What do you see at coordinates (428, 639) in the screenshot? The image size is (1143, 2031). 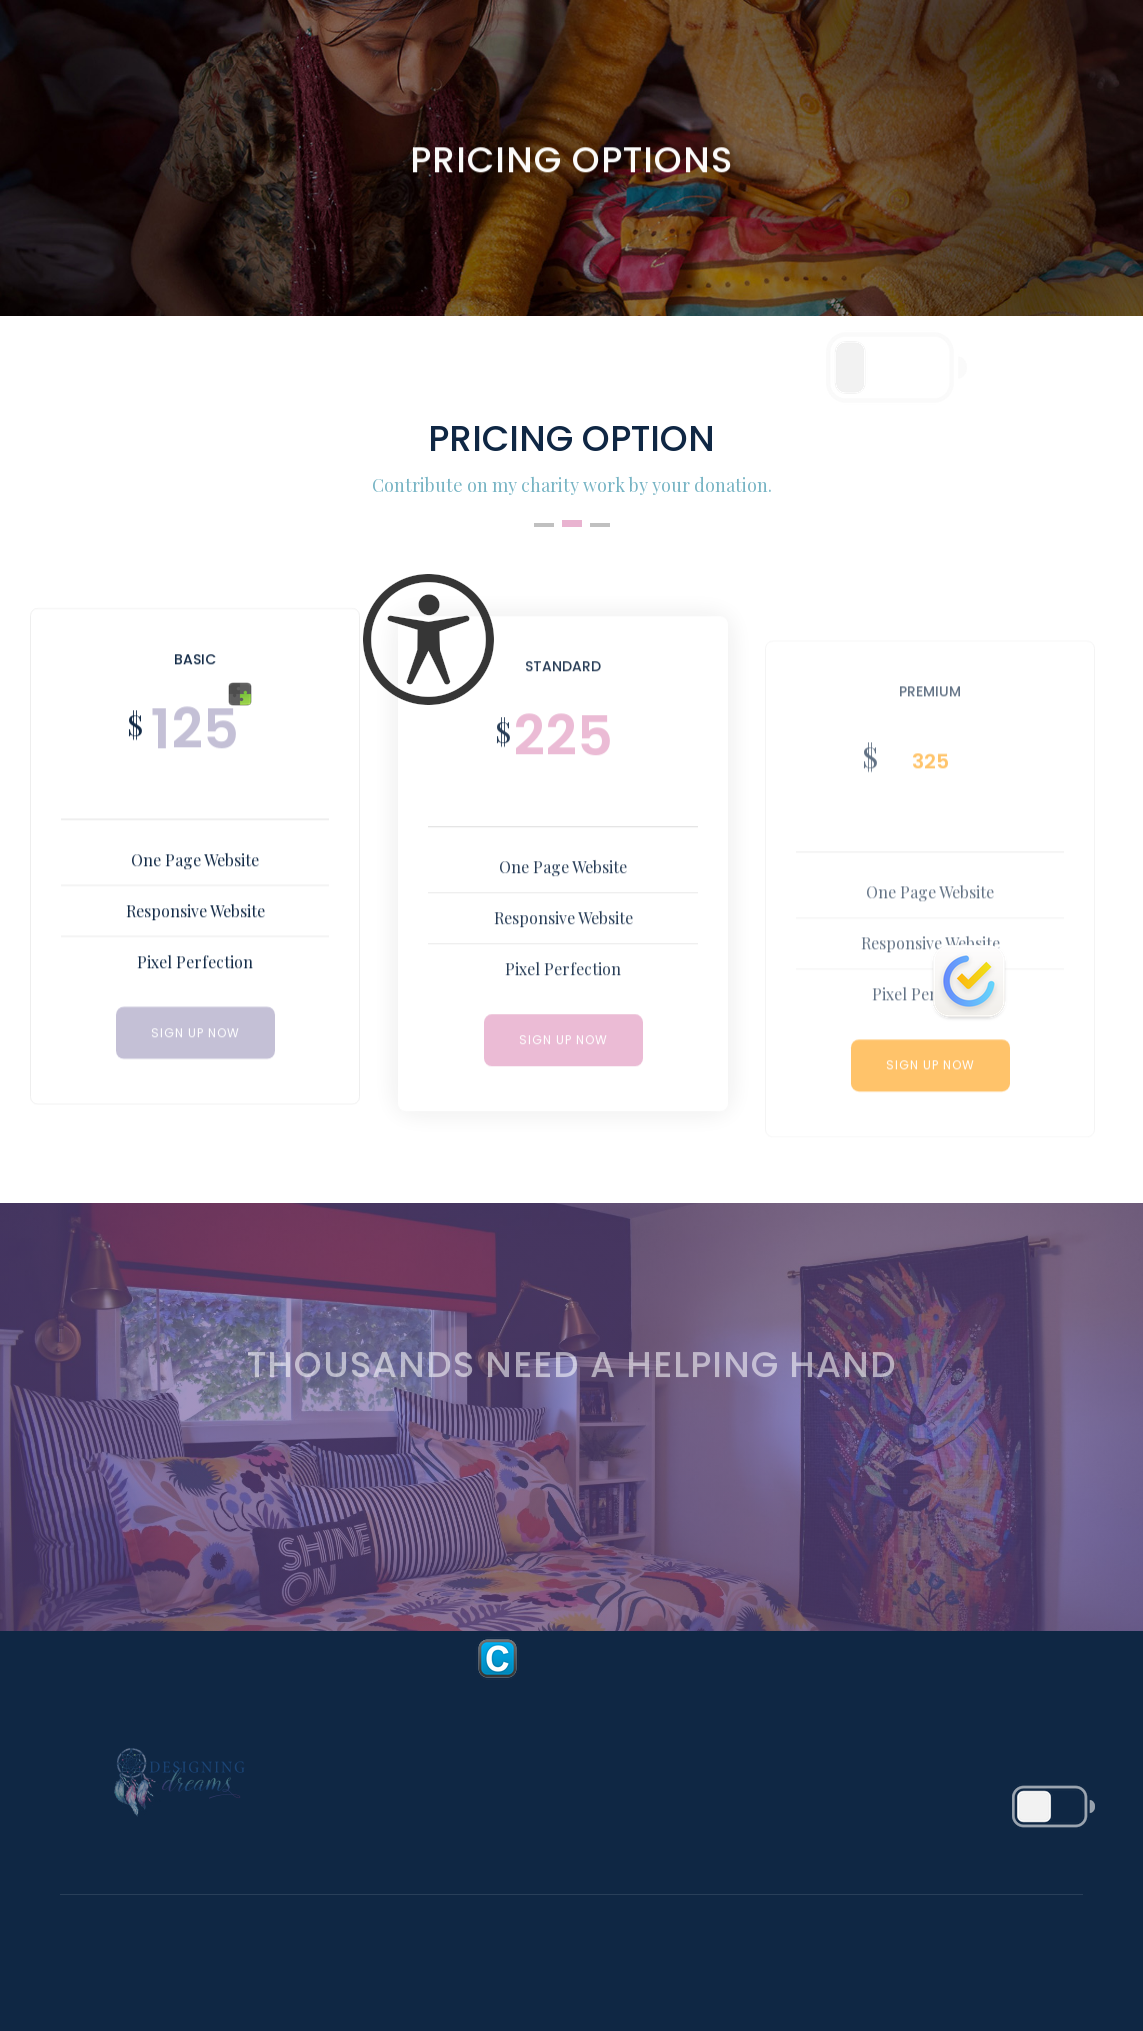 I see `access accessibility settings` at bounding box center [428, 639].